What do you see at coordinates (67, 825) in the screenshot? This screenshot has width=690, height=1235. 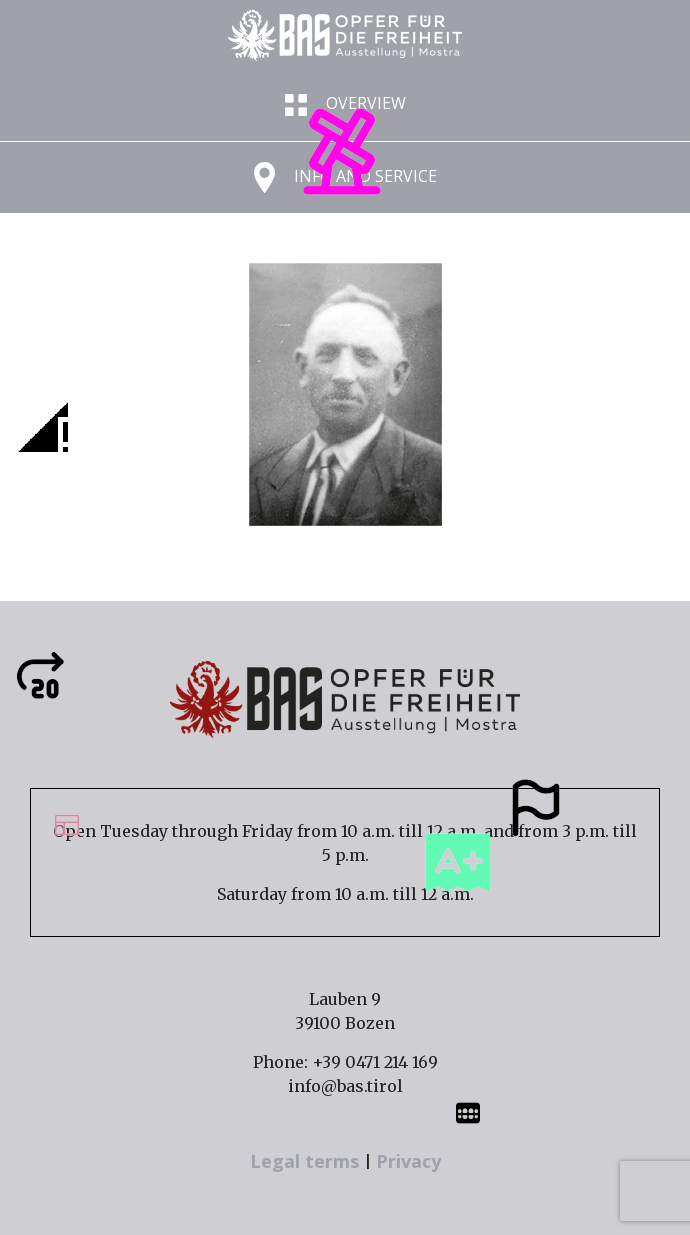 I see `switch to layout view` at bounding box center [67, 825].